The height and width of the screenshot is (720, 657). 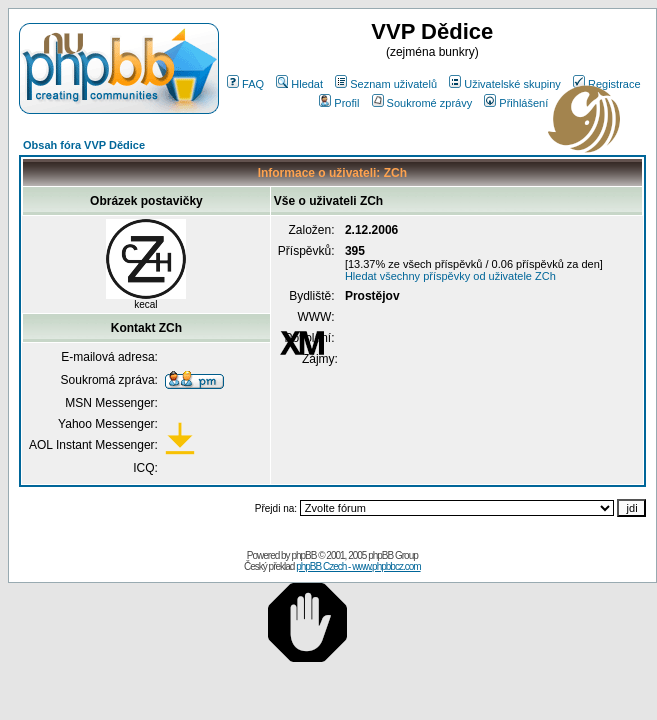 What do you see at coordinates (584, 119) in the screenshot?
I see `sonar brand logo` at bounding box center [584, 119].